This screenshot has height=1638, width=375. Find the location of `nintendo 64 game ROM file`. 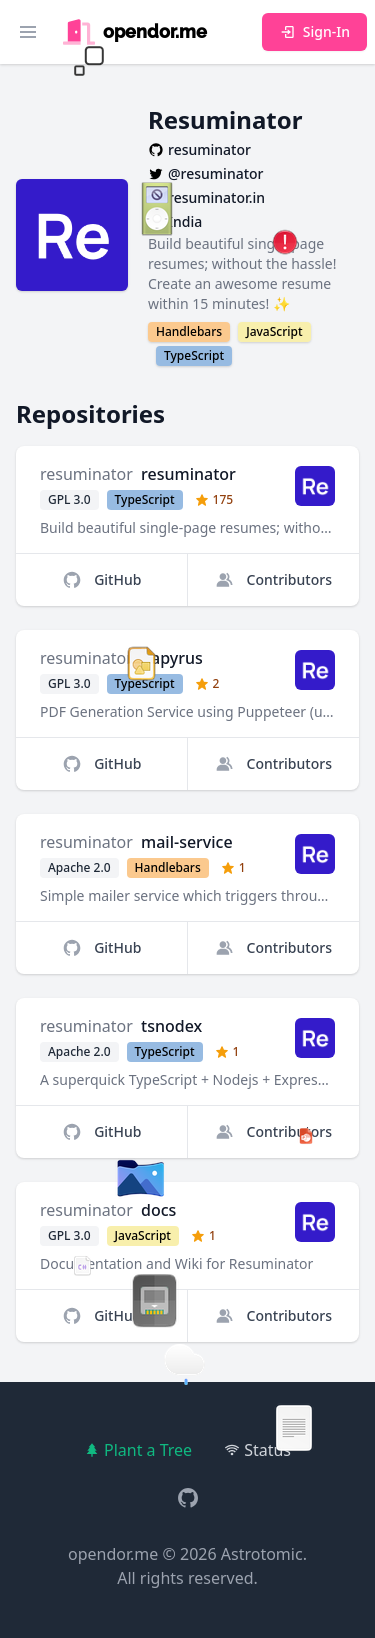

nintendo 64 game ROM file is located at coordinates (154, 1300).